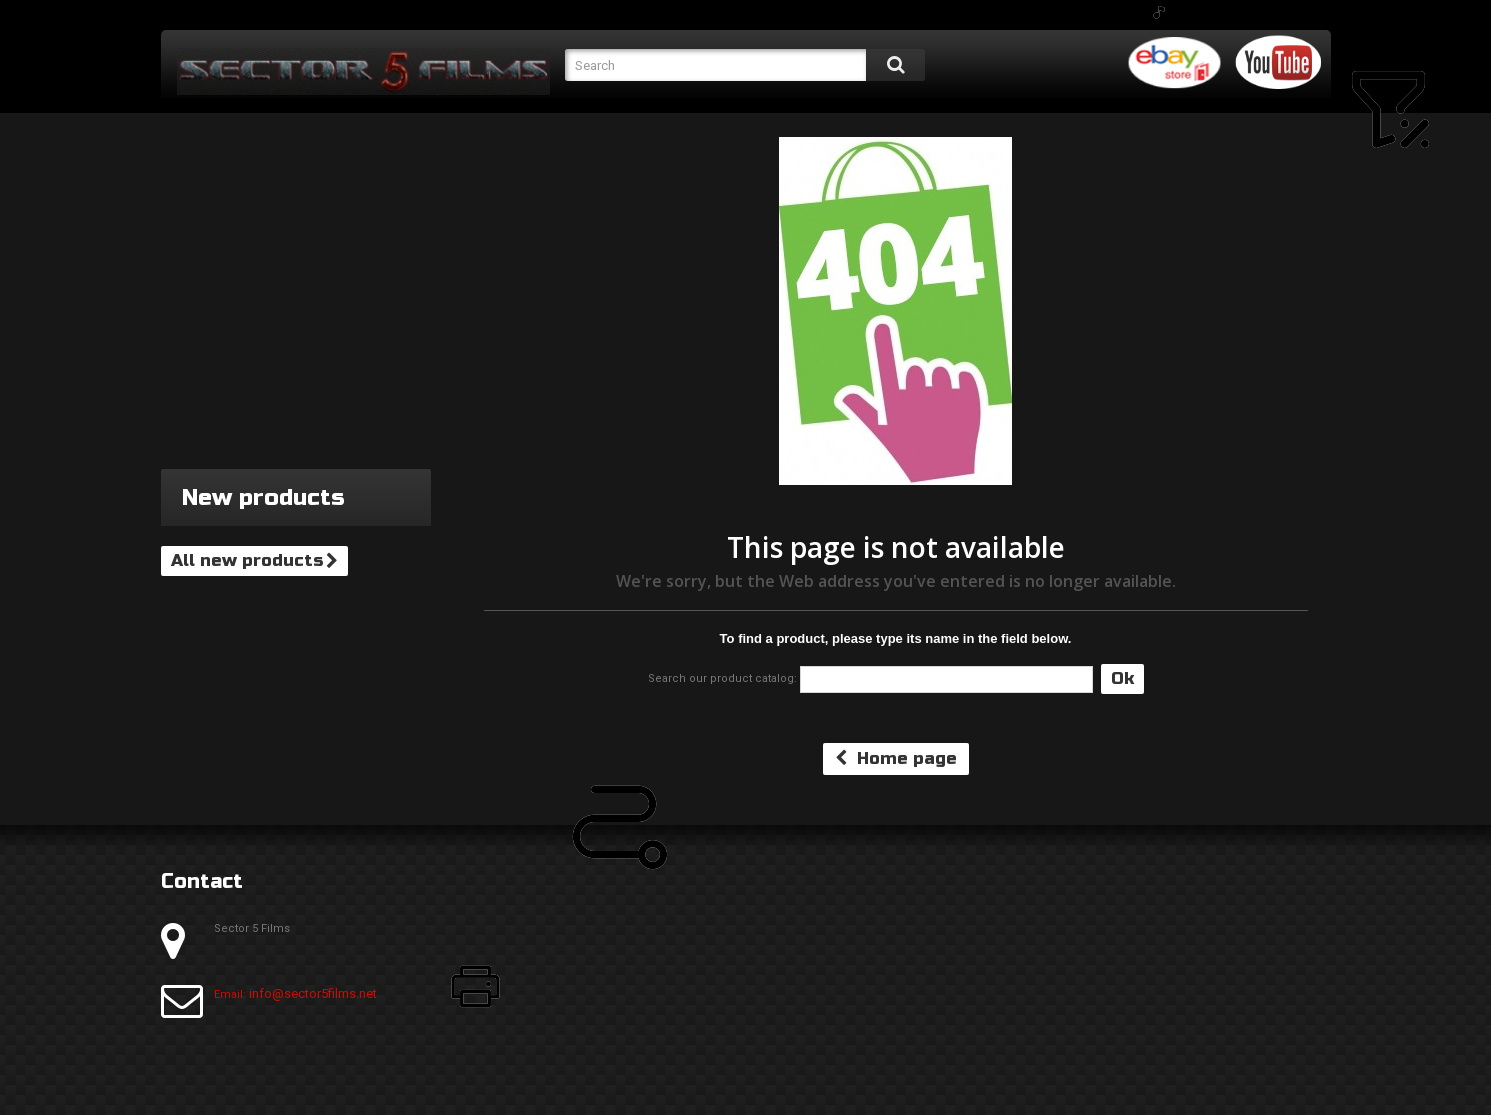 This screenshot has height=1115, width=1491. Describe the element at coordinates (620, 822) in the screenshot. I see `view or edit a route path` at that location.